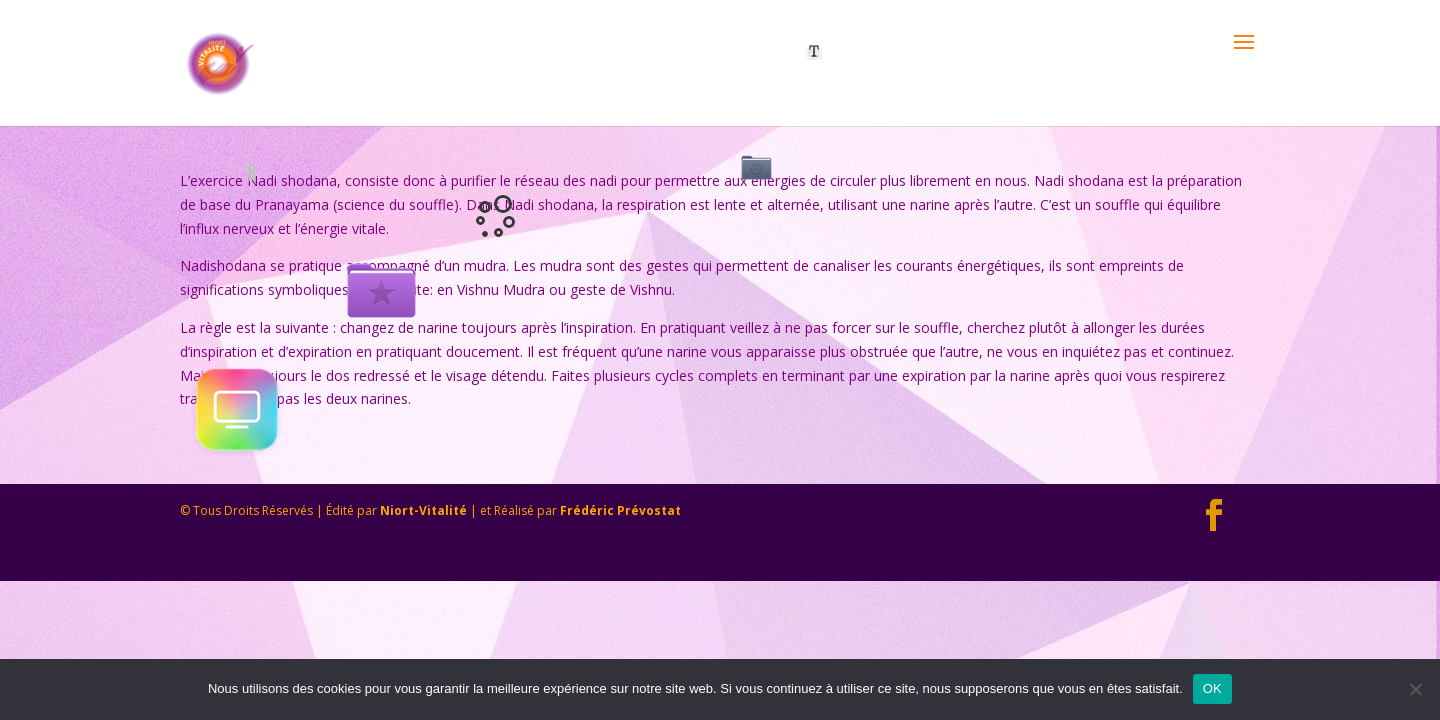 Image resolution: width=1440 pixels, height=720 pixels. Describe the element at coordinates (756, 167) in the screenshot. I see `access temporary files folder` at that location.